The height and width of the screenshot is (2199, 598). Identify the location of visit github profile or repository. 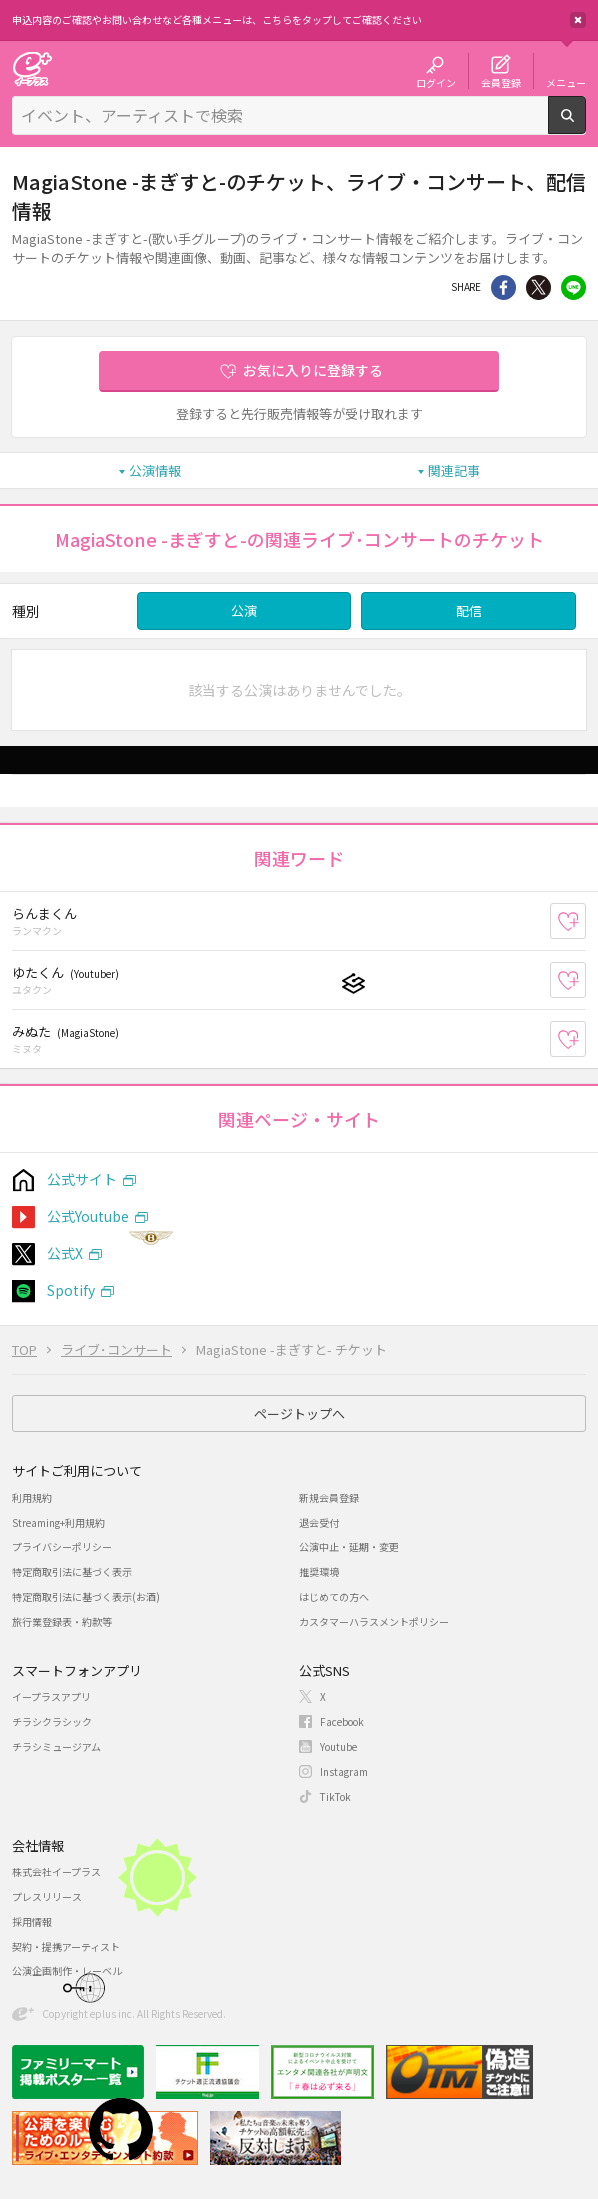
(121, 2129).